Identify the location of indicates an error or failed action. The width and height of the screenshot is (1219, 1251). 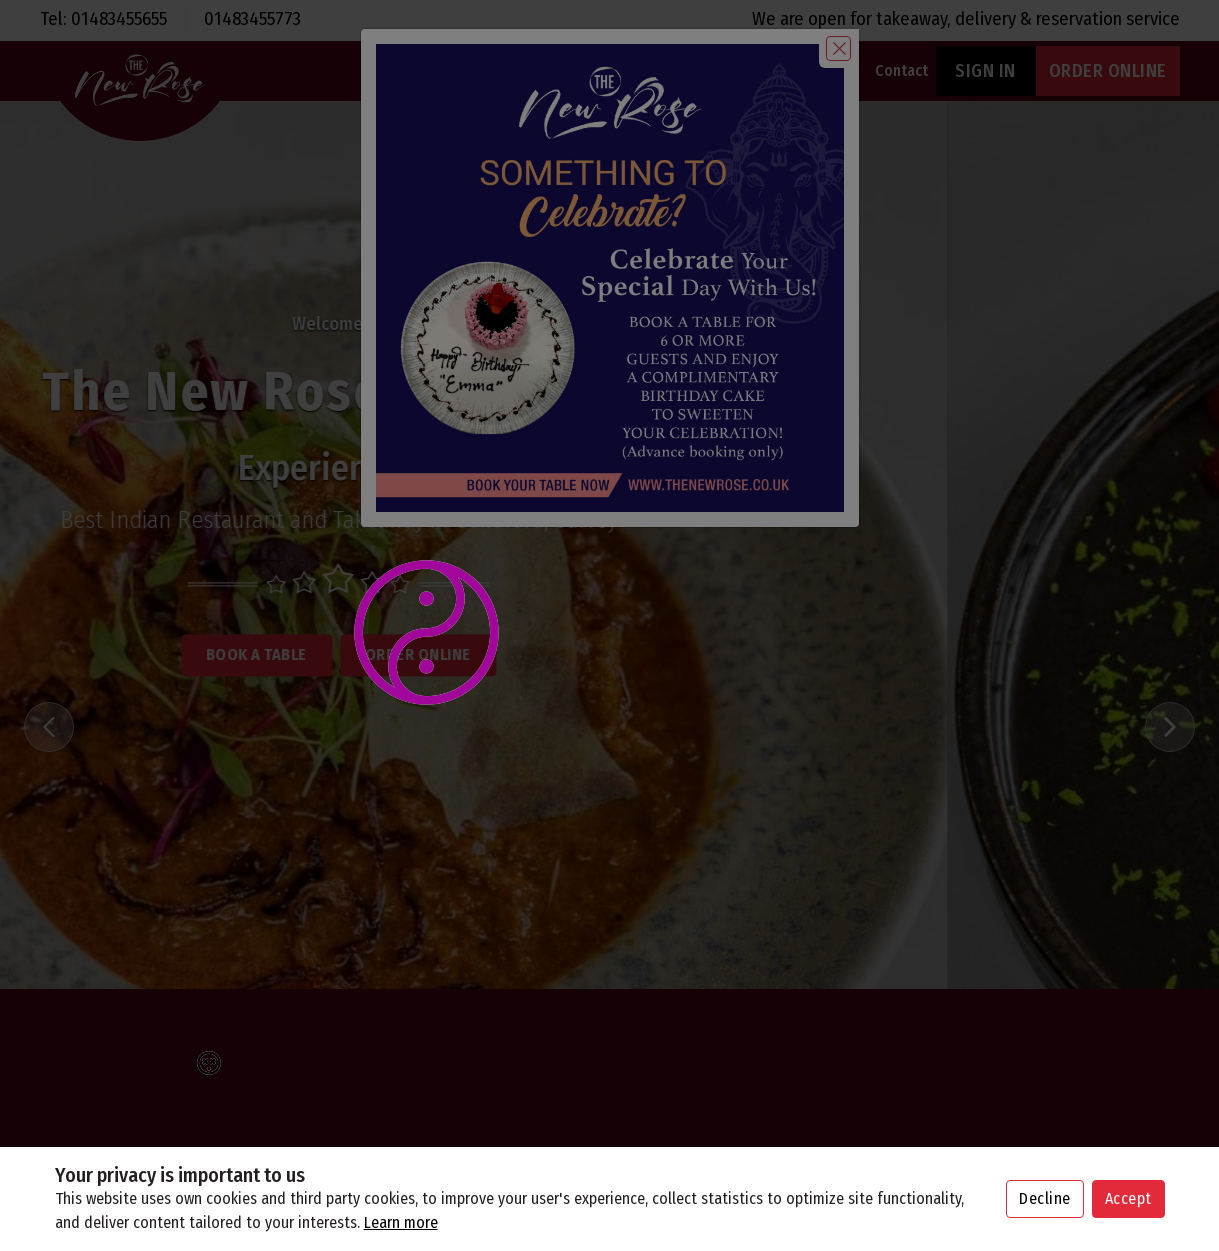
(209, 1063).